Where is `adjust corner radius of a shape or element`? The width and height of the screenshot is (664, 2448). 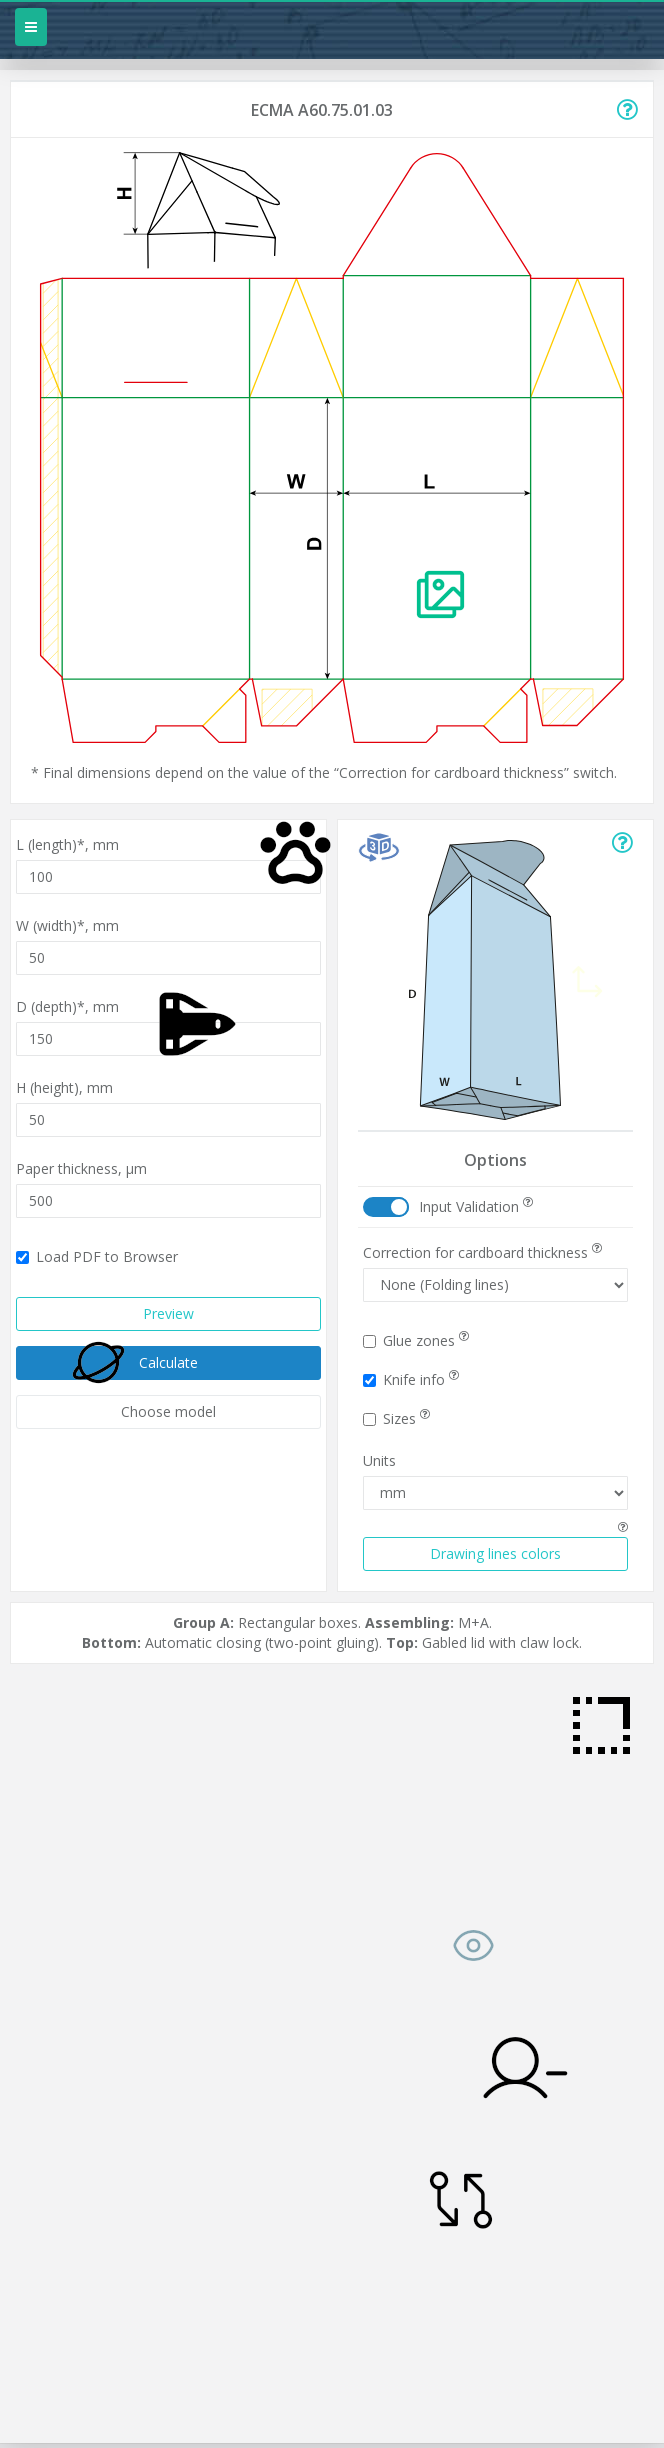
adjust corner radius of a shape or element is located at coordinates (601, 1725).